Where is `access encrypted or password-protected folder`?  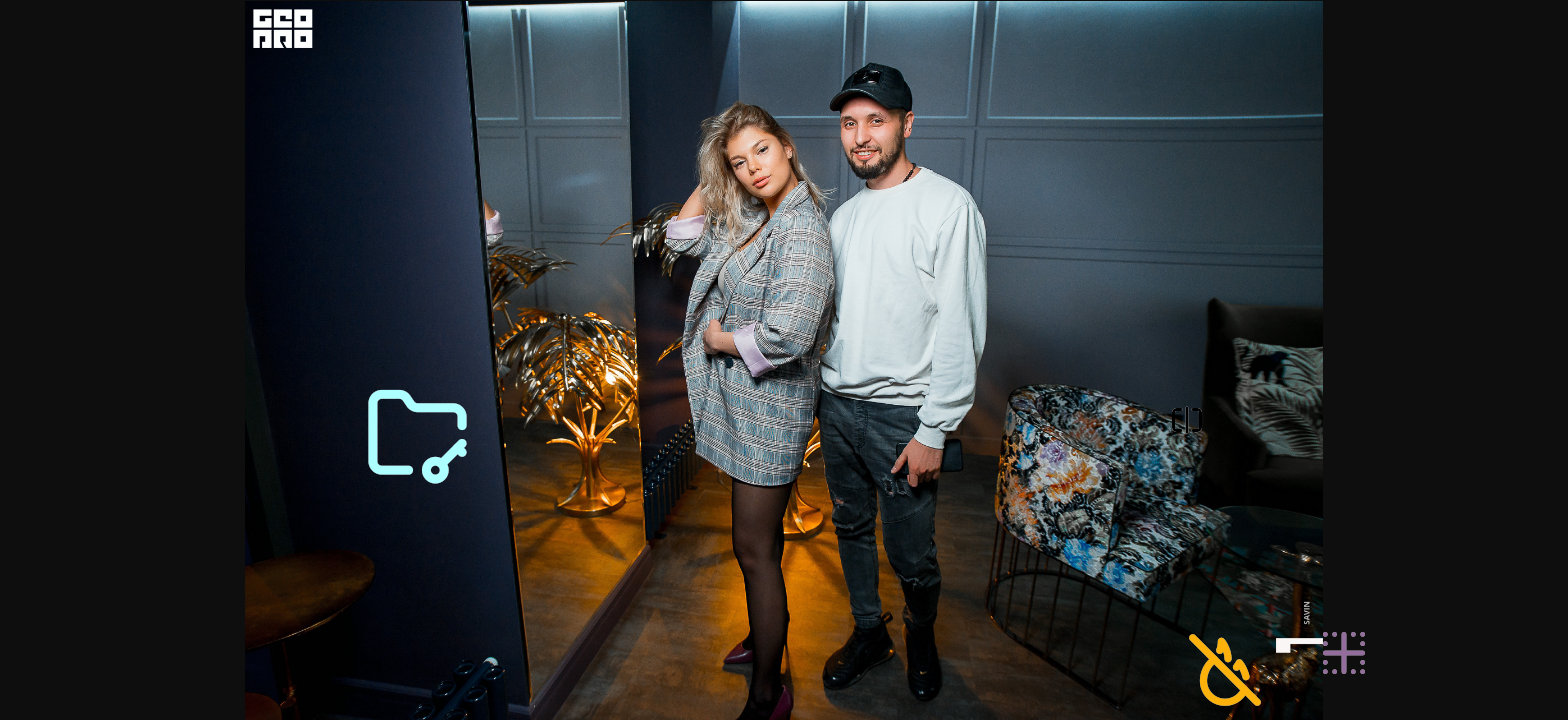
access encrypted or password-protected folder is located at coordinates (417, 434).